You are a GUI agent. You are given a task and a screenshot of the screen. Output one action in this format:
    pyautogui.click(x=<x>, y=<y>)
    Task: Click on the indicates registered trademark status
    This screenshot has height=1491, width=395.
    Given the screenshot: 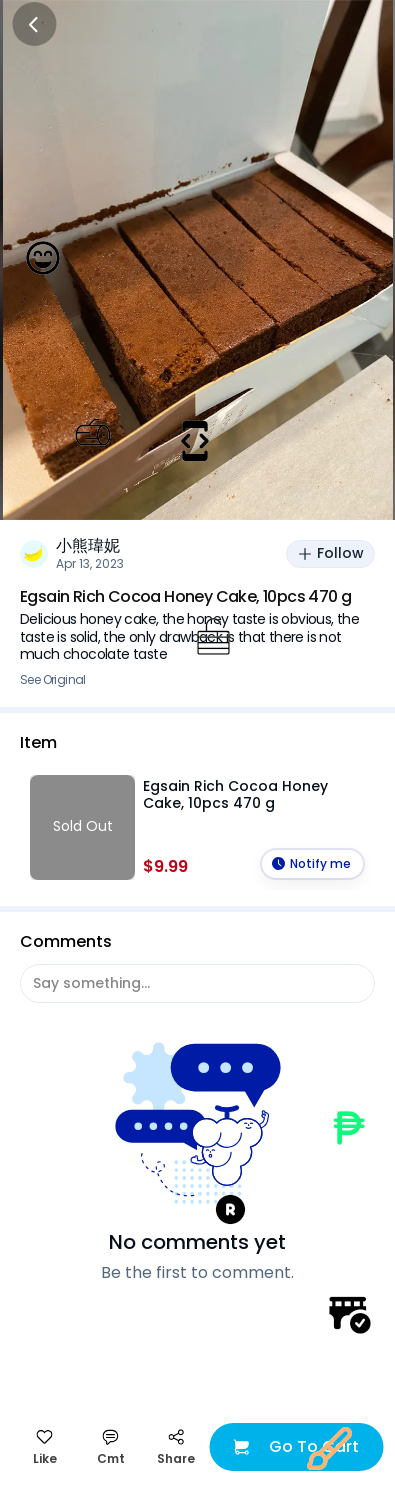 What is the action you would take?
    pyautogui.click(x=230, y=1209)
    